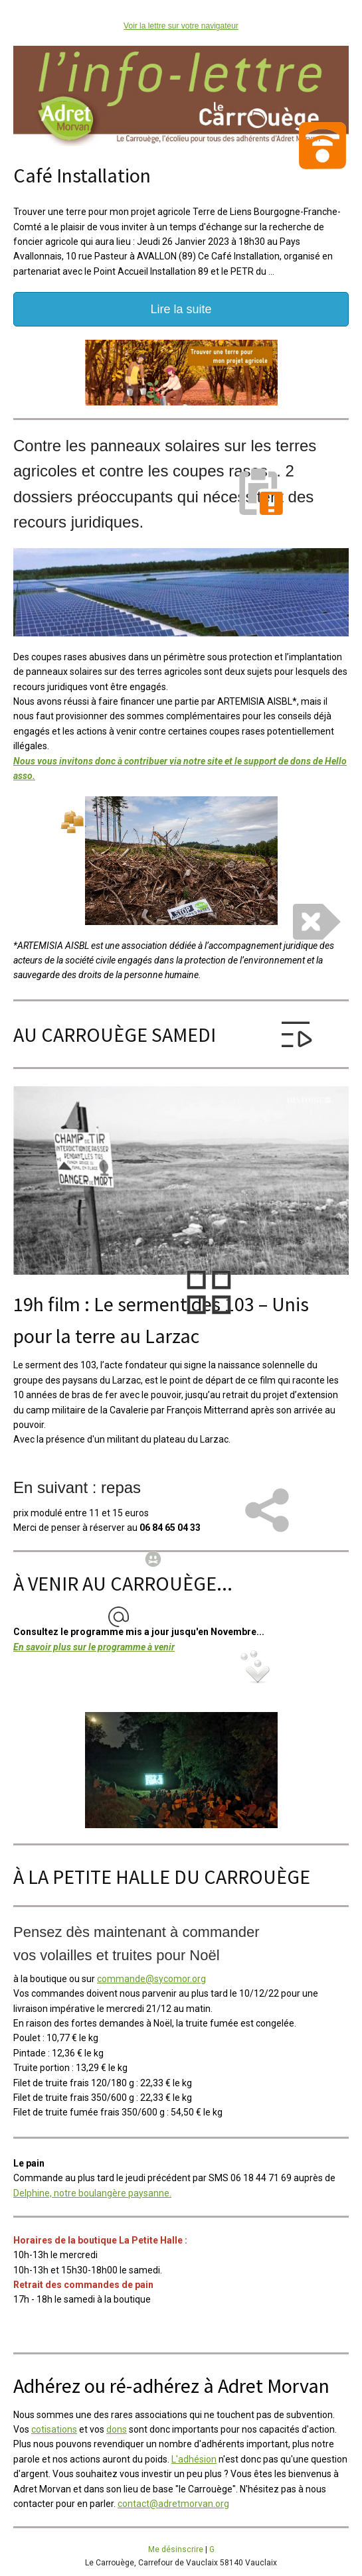 The image size is (362, 2576). What do you see at coordinates (267, 1510) in the screenshot?
I see `share this item with others` at bounding box center [267, 1510].